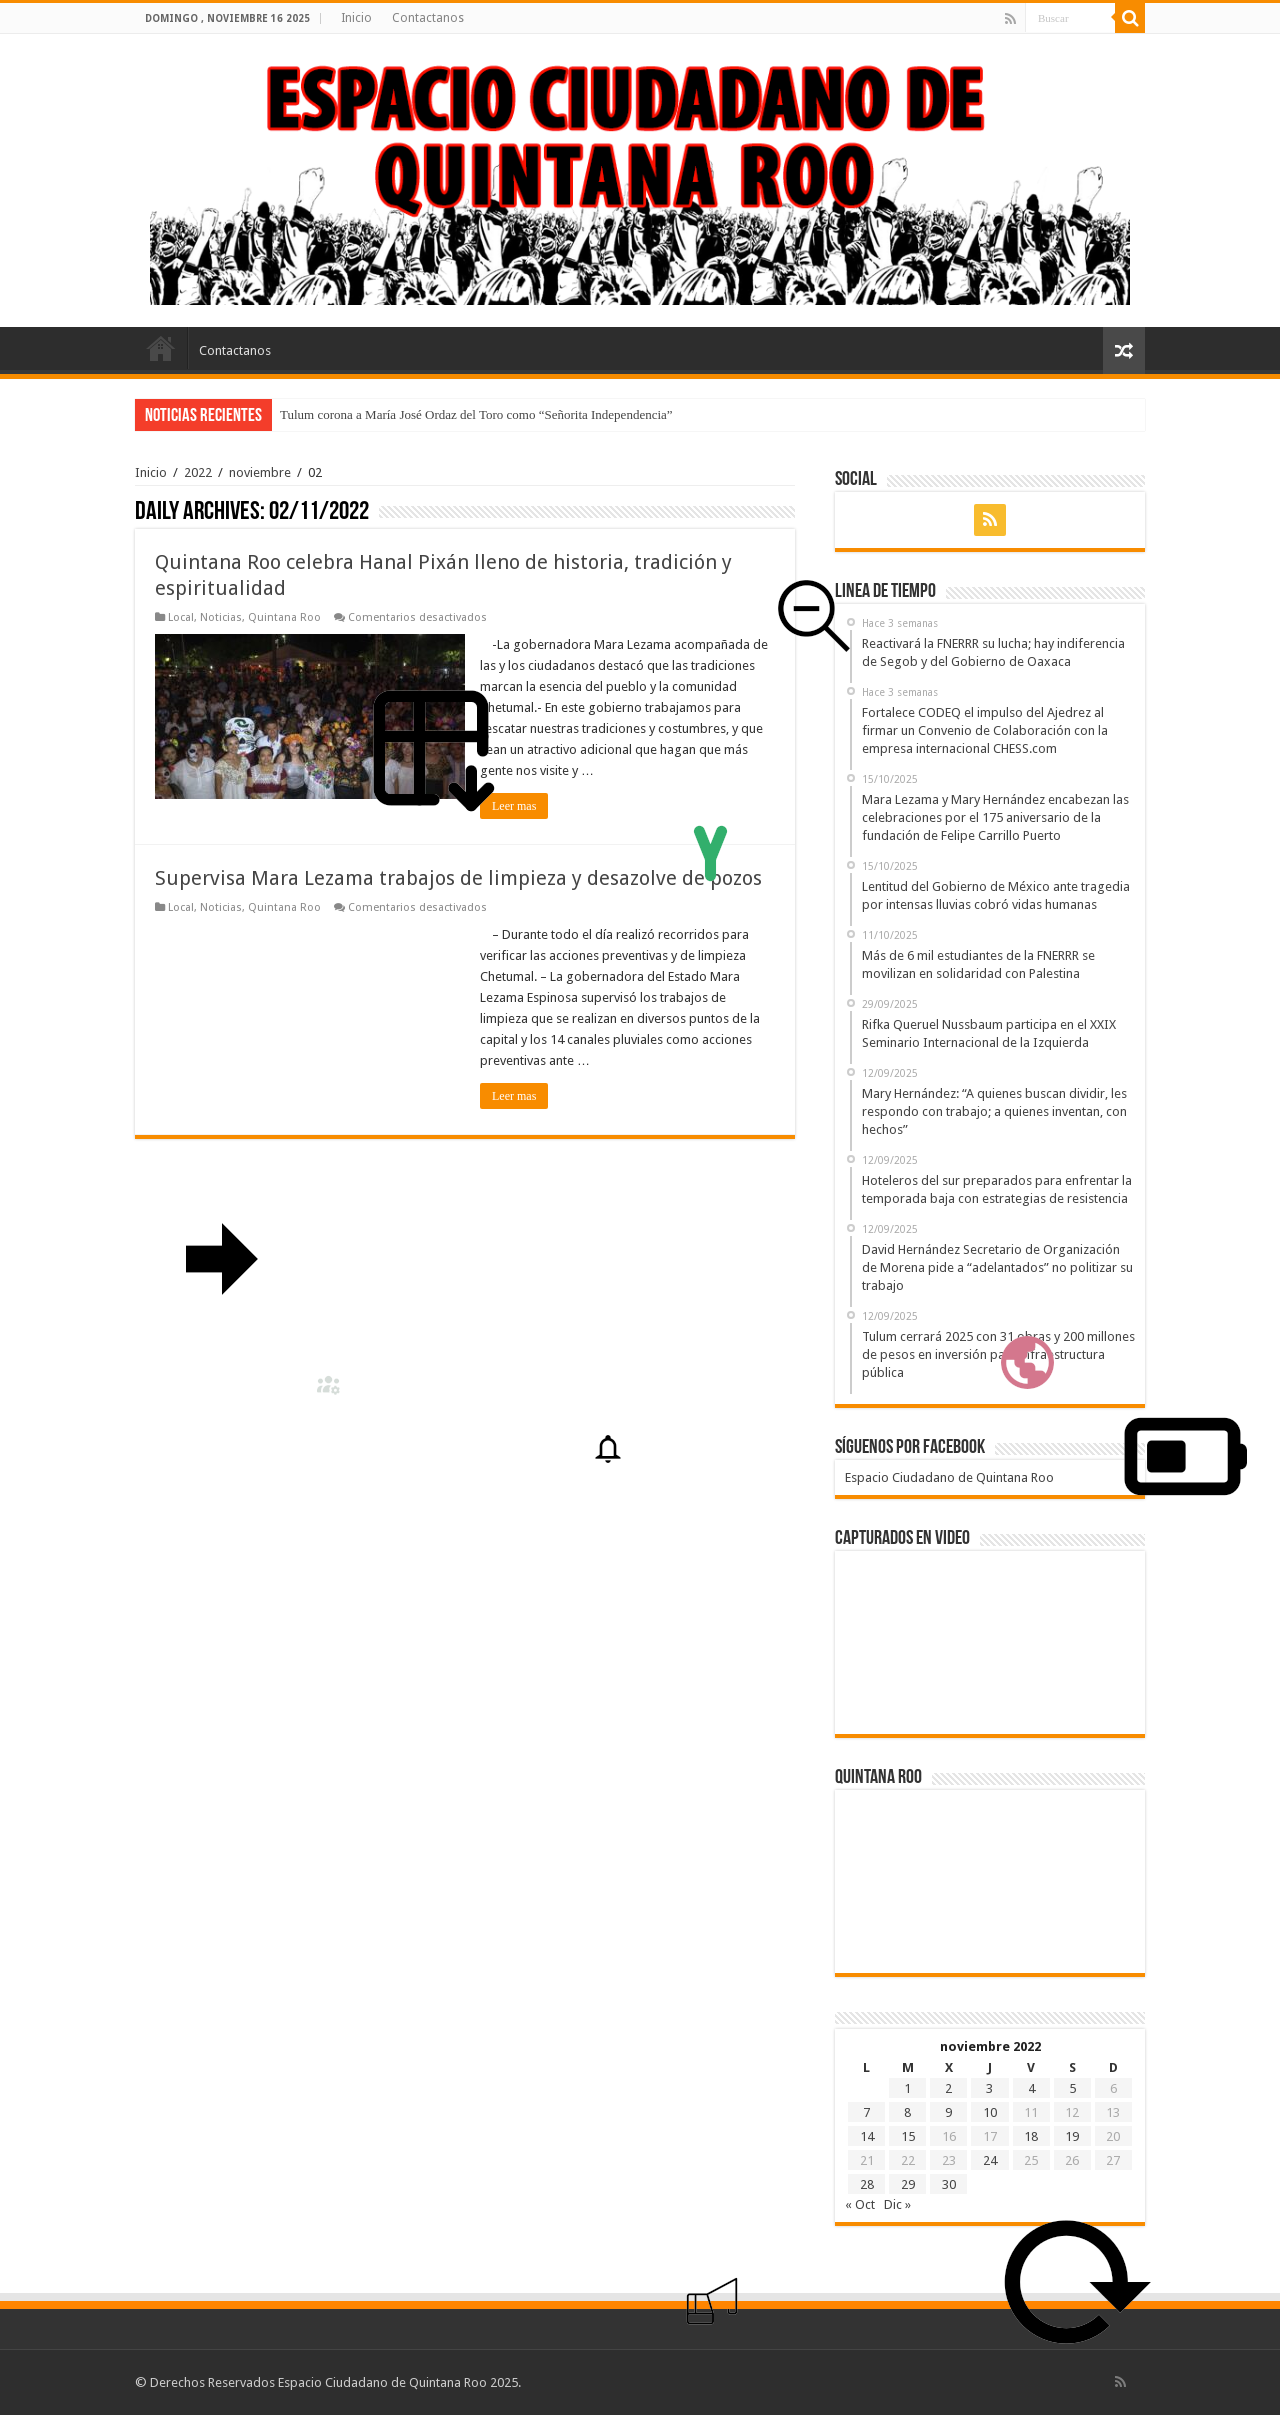 This screenshot has height=2415, width=1280. What do you see at coordinates (713, 2304) in the screenshot?
I see `construction or building in progress` at bounding box center [713, 2304].